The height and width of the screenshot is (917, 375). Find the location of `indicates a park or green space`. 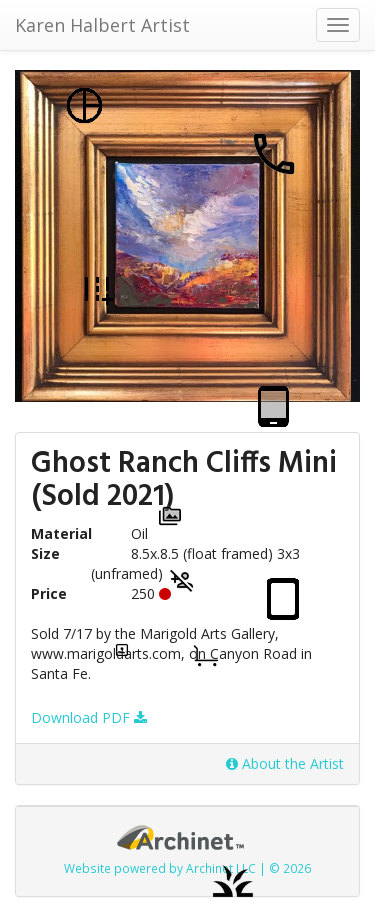

indicates a park or green space is located at coordinates (233, 881).